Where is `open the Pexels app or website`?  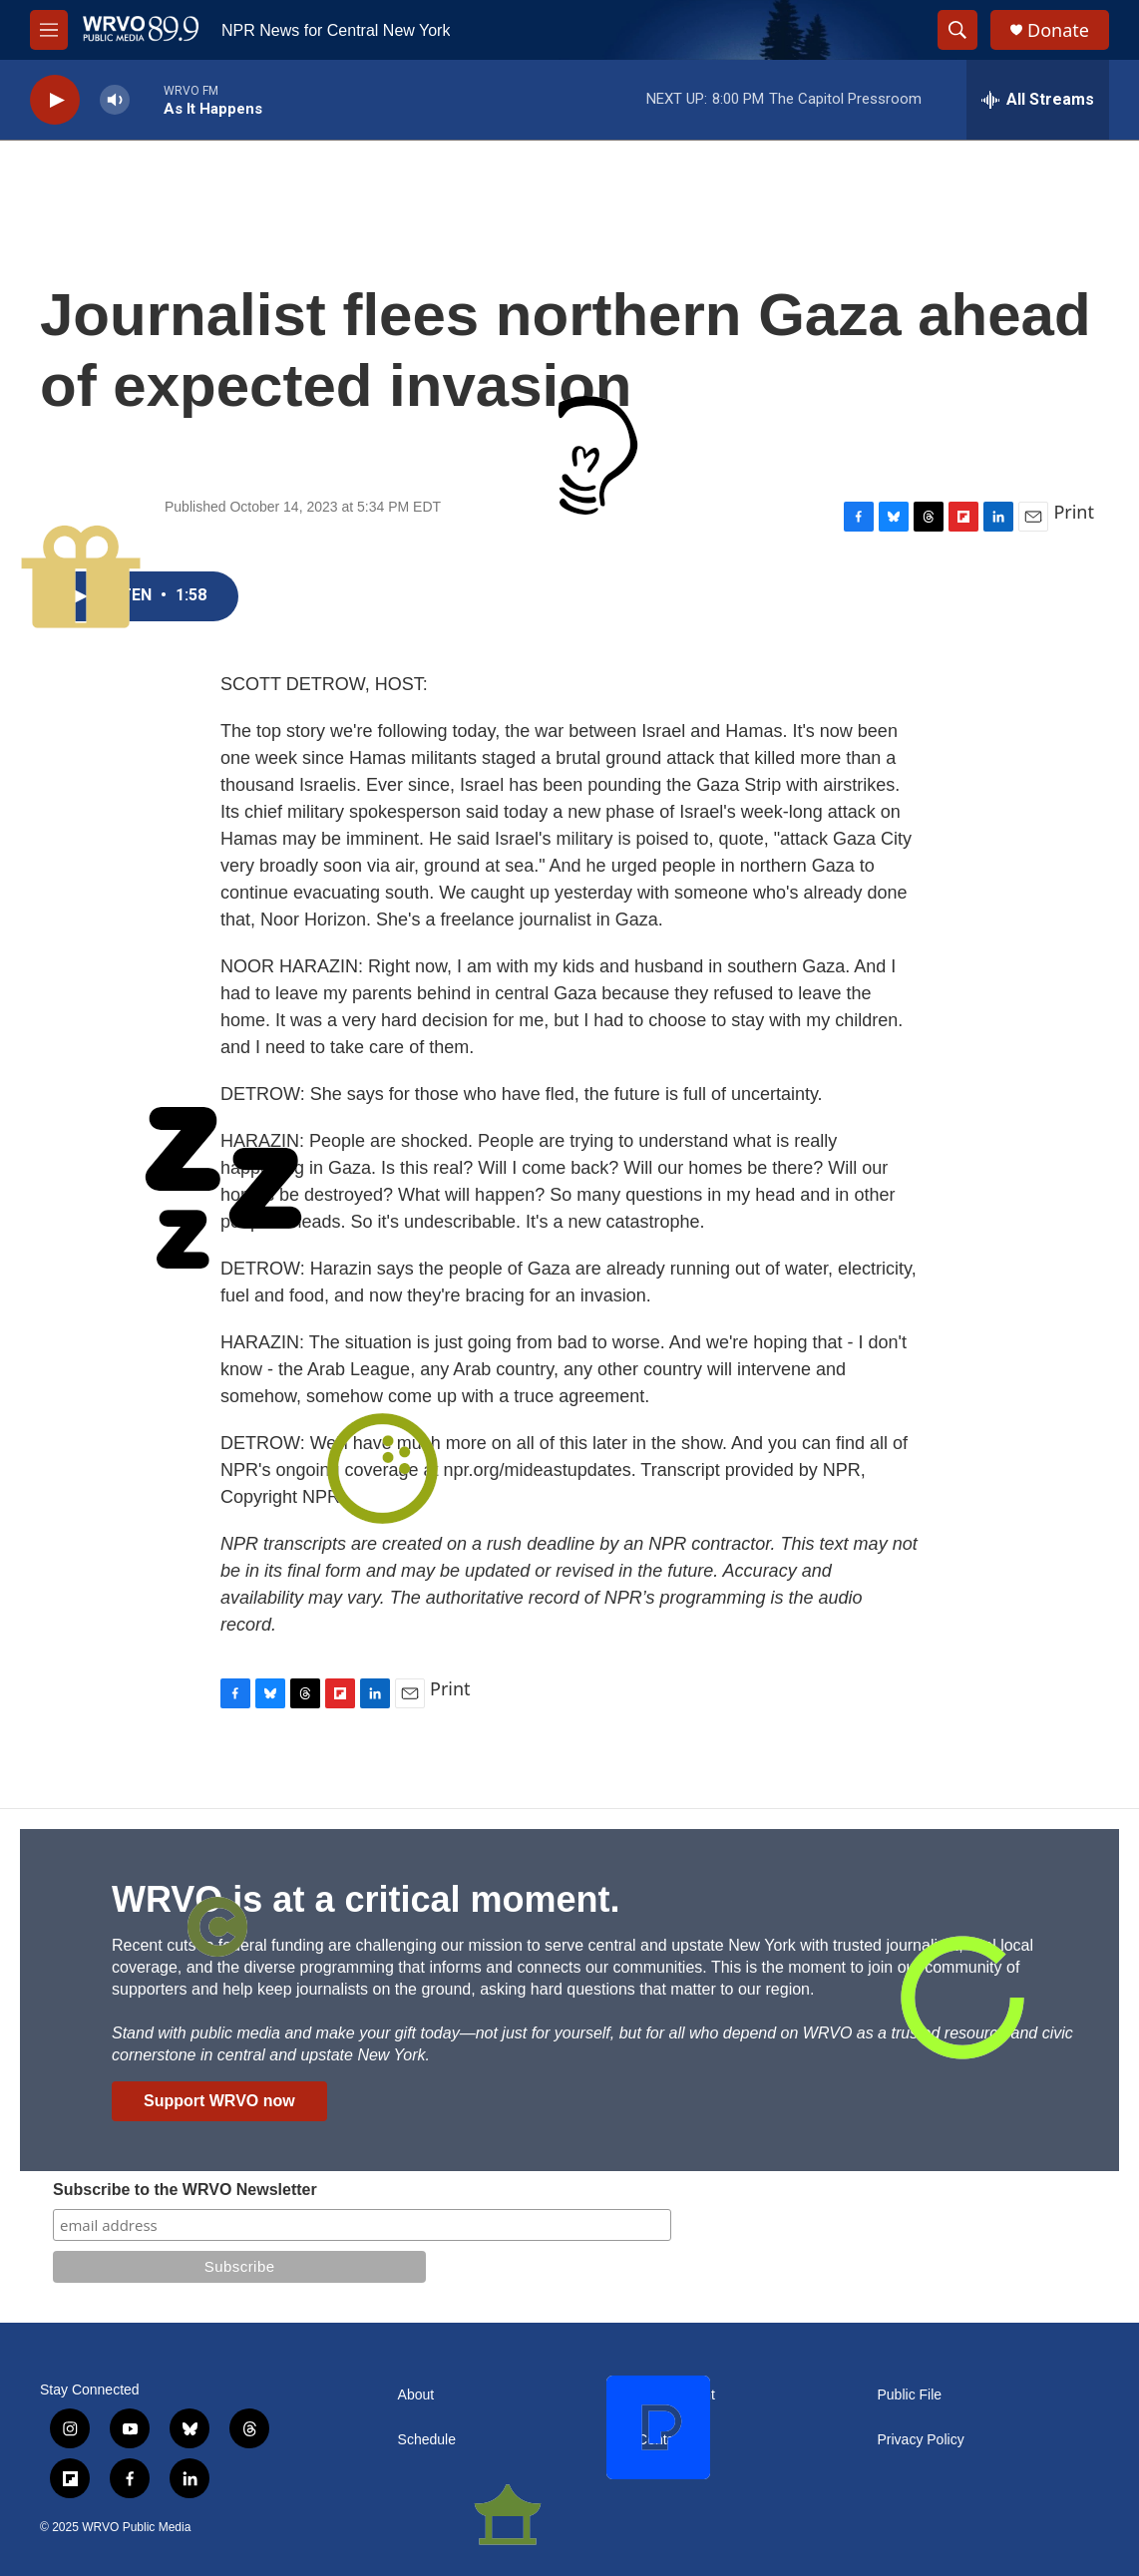
open the Pexels app or website is located at coordinates (658, 2427).